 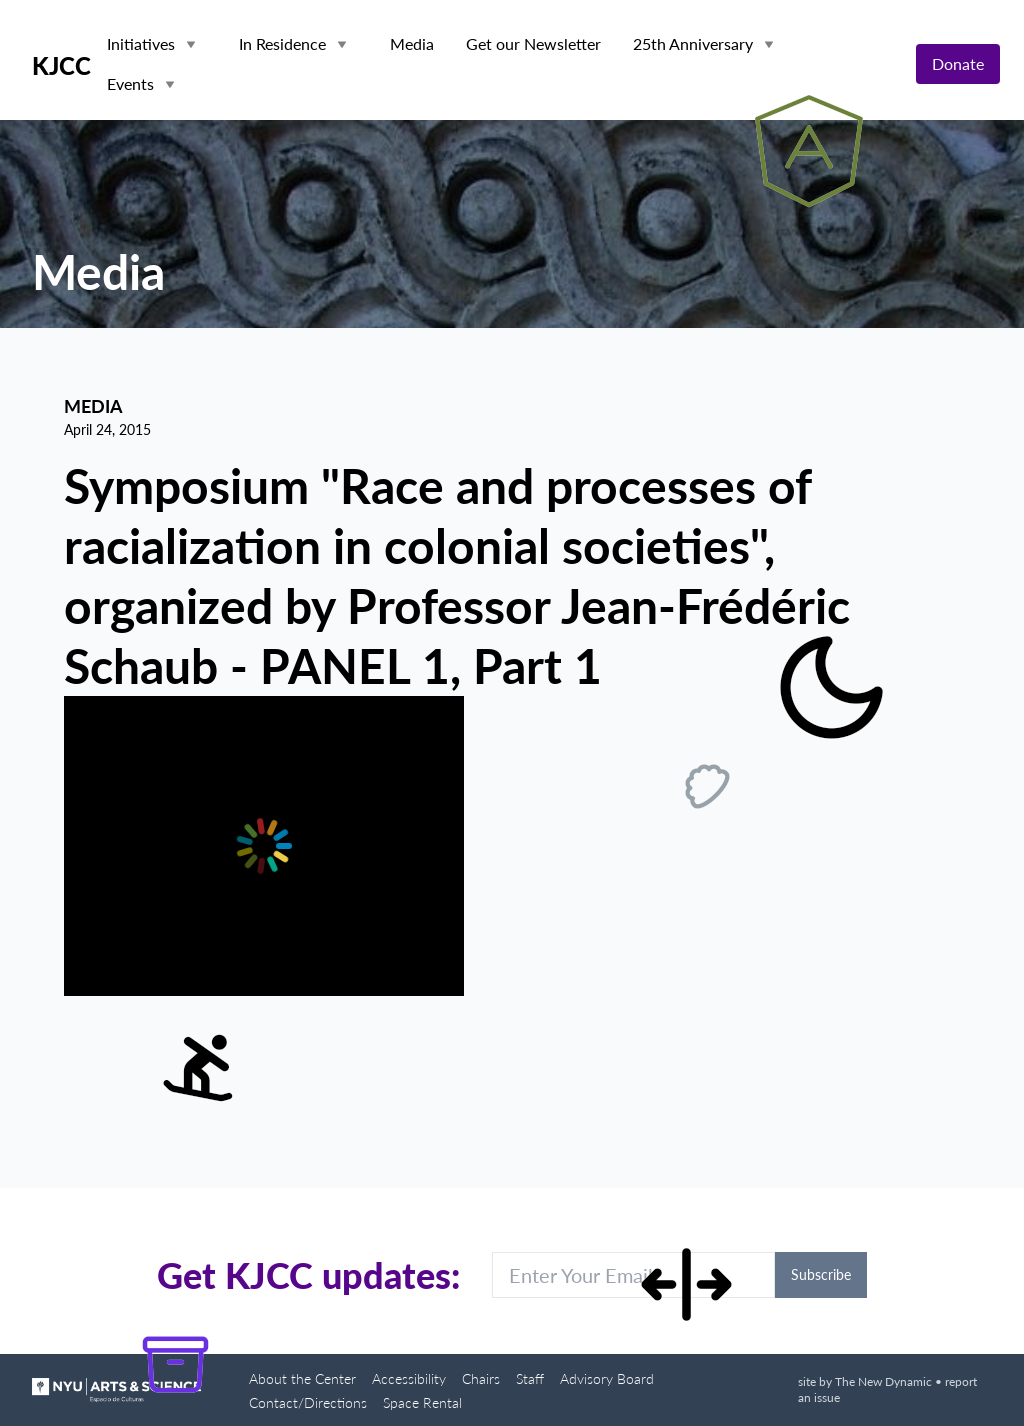 What do you see at coordinates (201, 1067) in the screenshot?
I see `snowboarding activity or winter sports category` at bounding box center [201, 1067].